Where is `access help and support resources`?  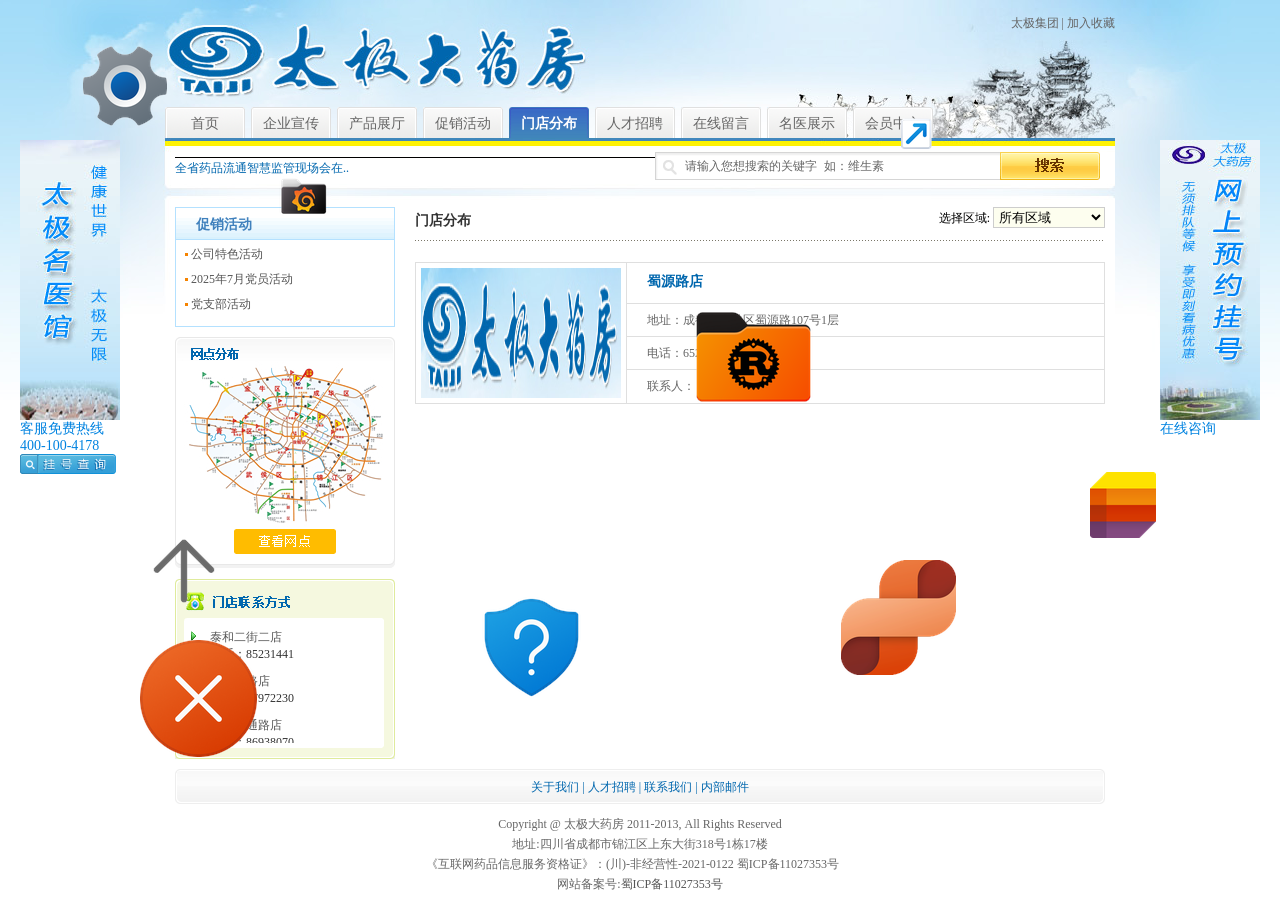
access help and support resources is located at coordinates (531, 647).